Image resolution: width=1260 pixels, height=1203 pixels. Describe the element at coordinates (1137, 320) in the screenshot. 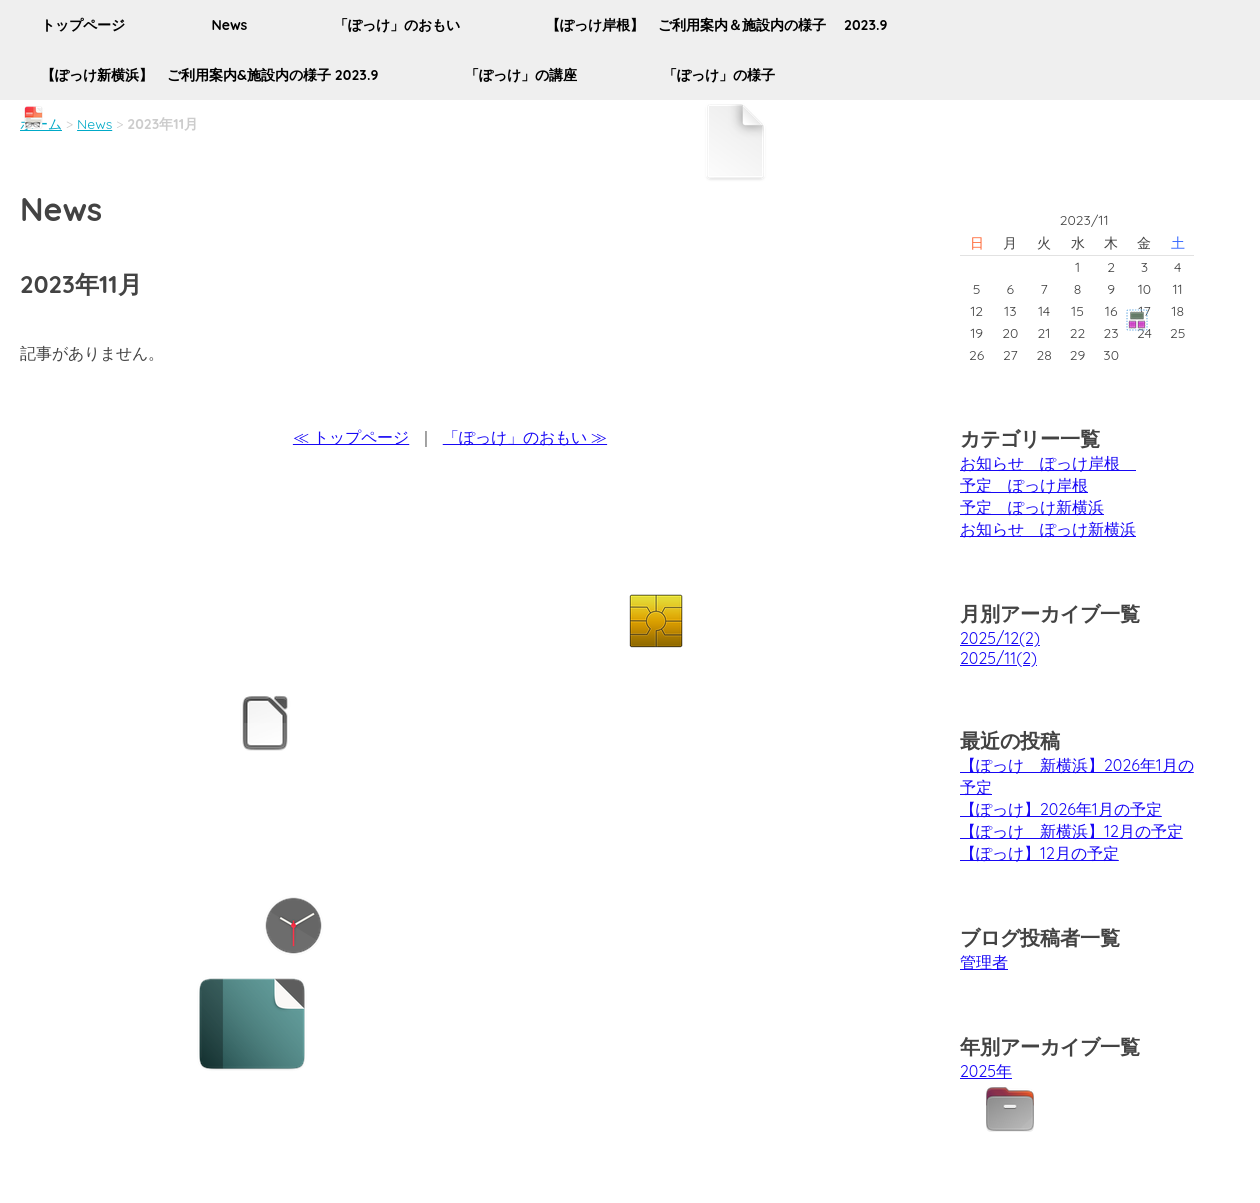

I see `select all items in the current view` at that location.